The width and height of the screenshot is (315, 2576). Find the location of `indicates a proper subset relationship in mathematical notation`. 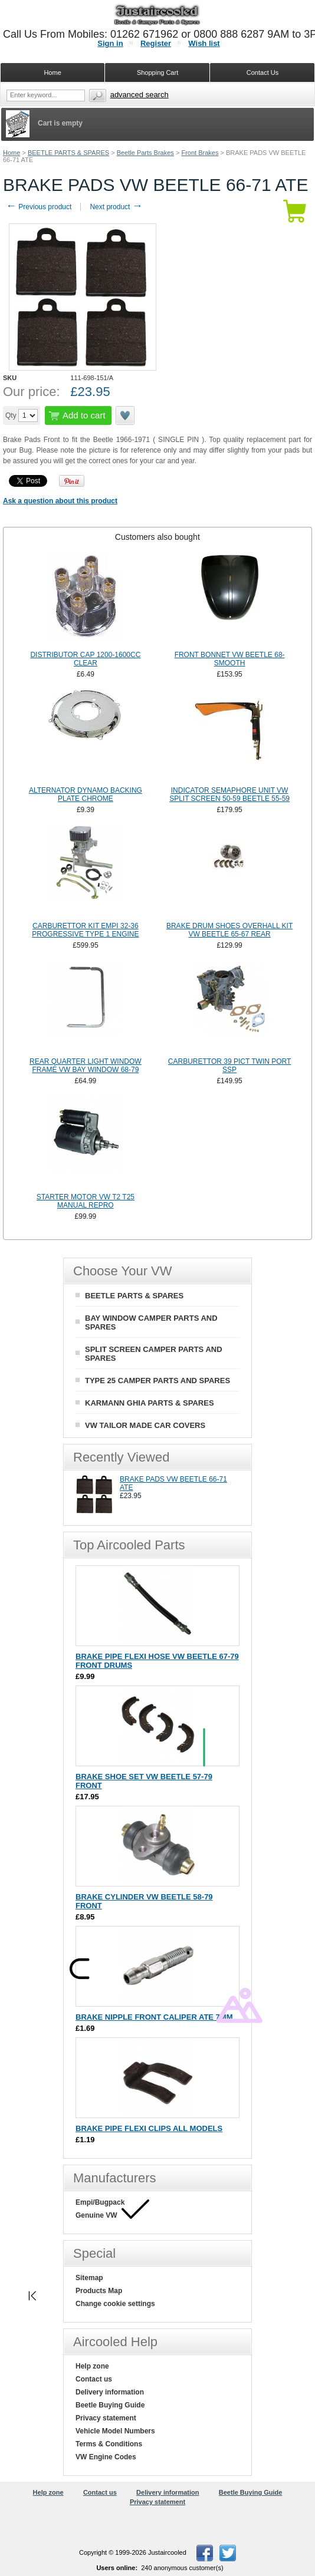

indicates a proper subset relationship in mathematical notation is located at coordinates (80, 1968).